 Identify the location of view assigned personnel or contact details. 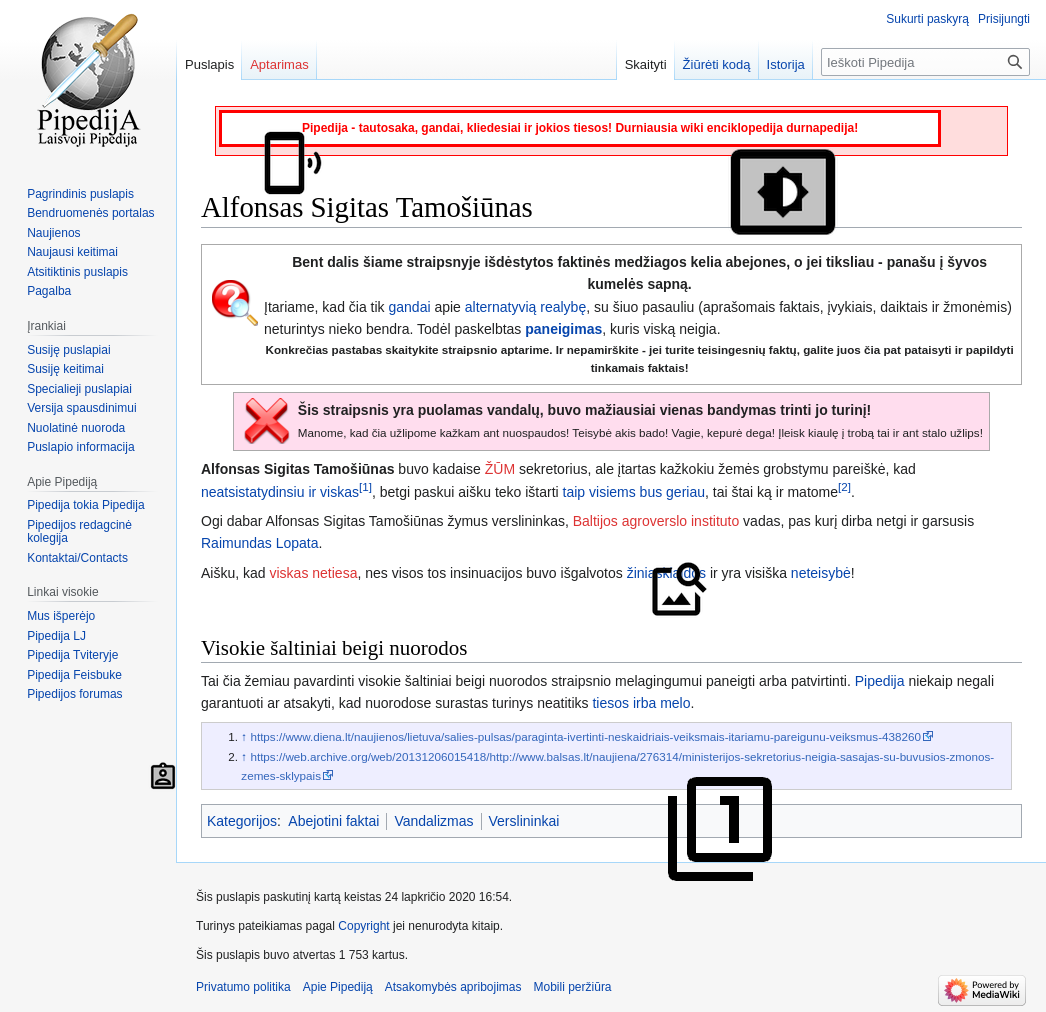
(163, 777).